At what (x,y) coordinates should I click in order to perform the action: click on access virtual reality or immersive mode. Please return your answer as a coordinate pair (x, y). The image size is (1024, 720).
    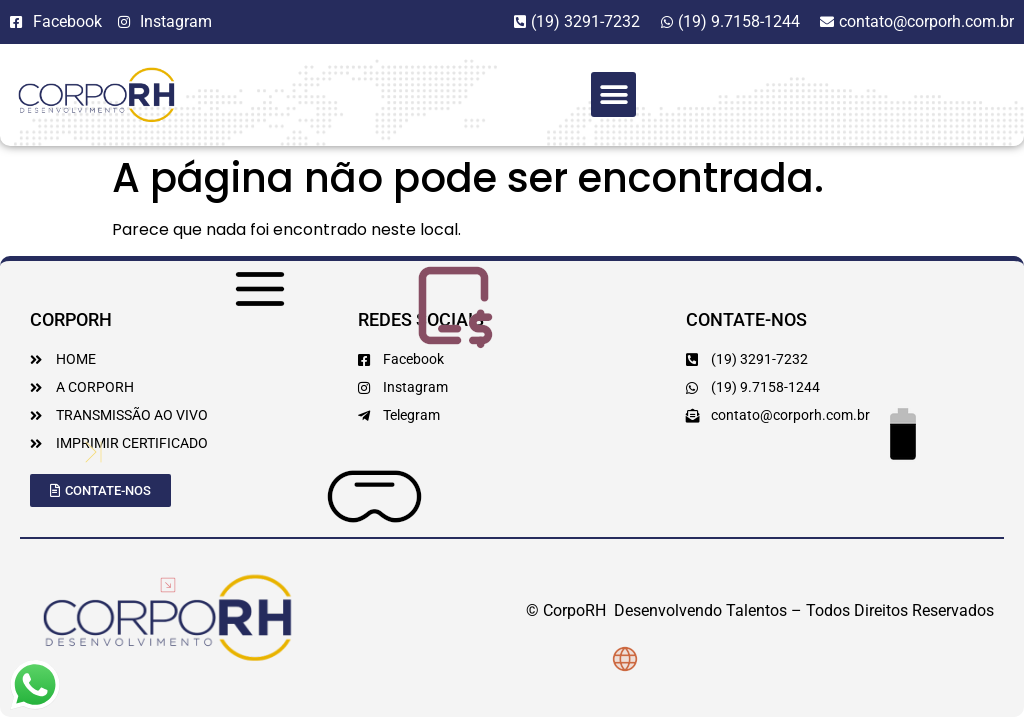
    Looking at the image, I should click on (374, 496).